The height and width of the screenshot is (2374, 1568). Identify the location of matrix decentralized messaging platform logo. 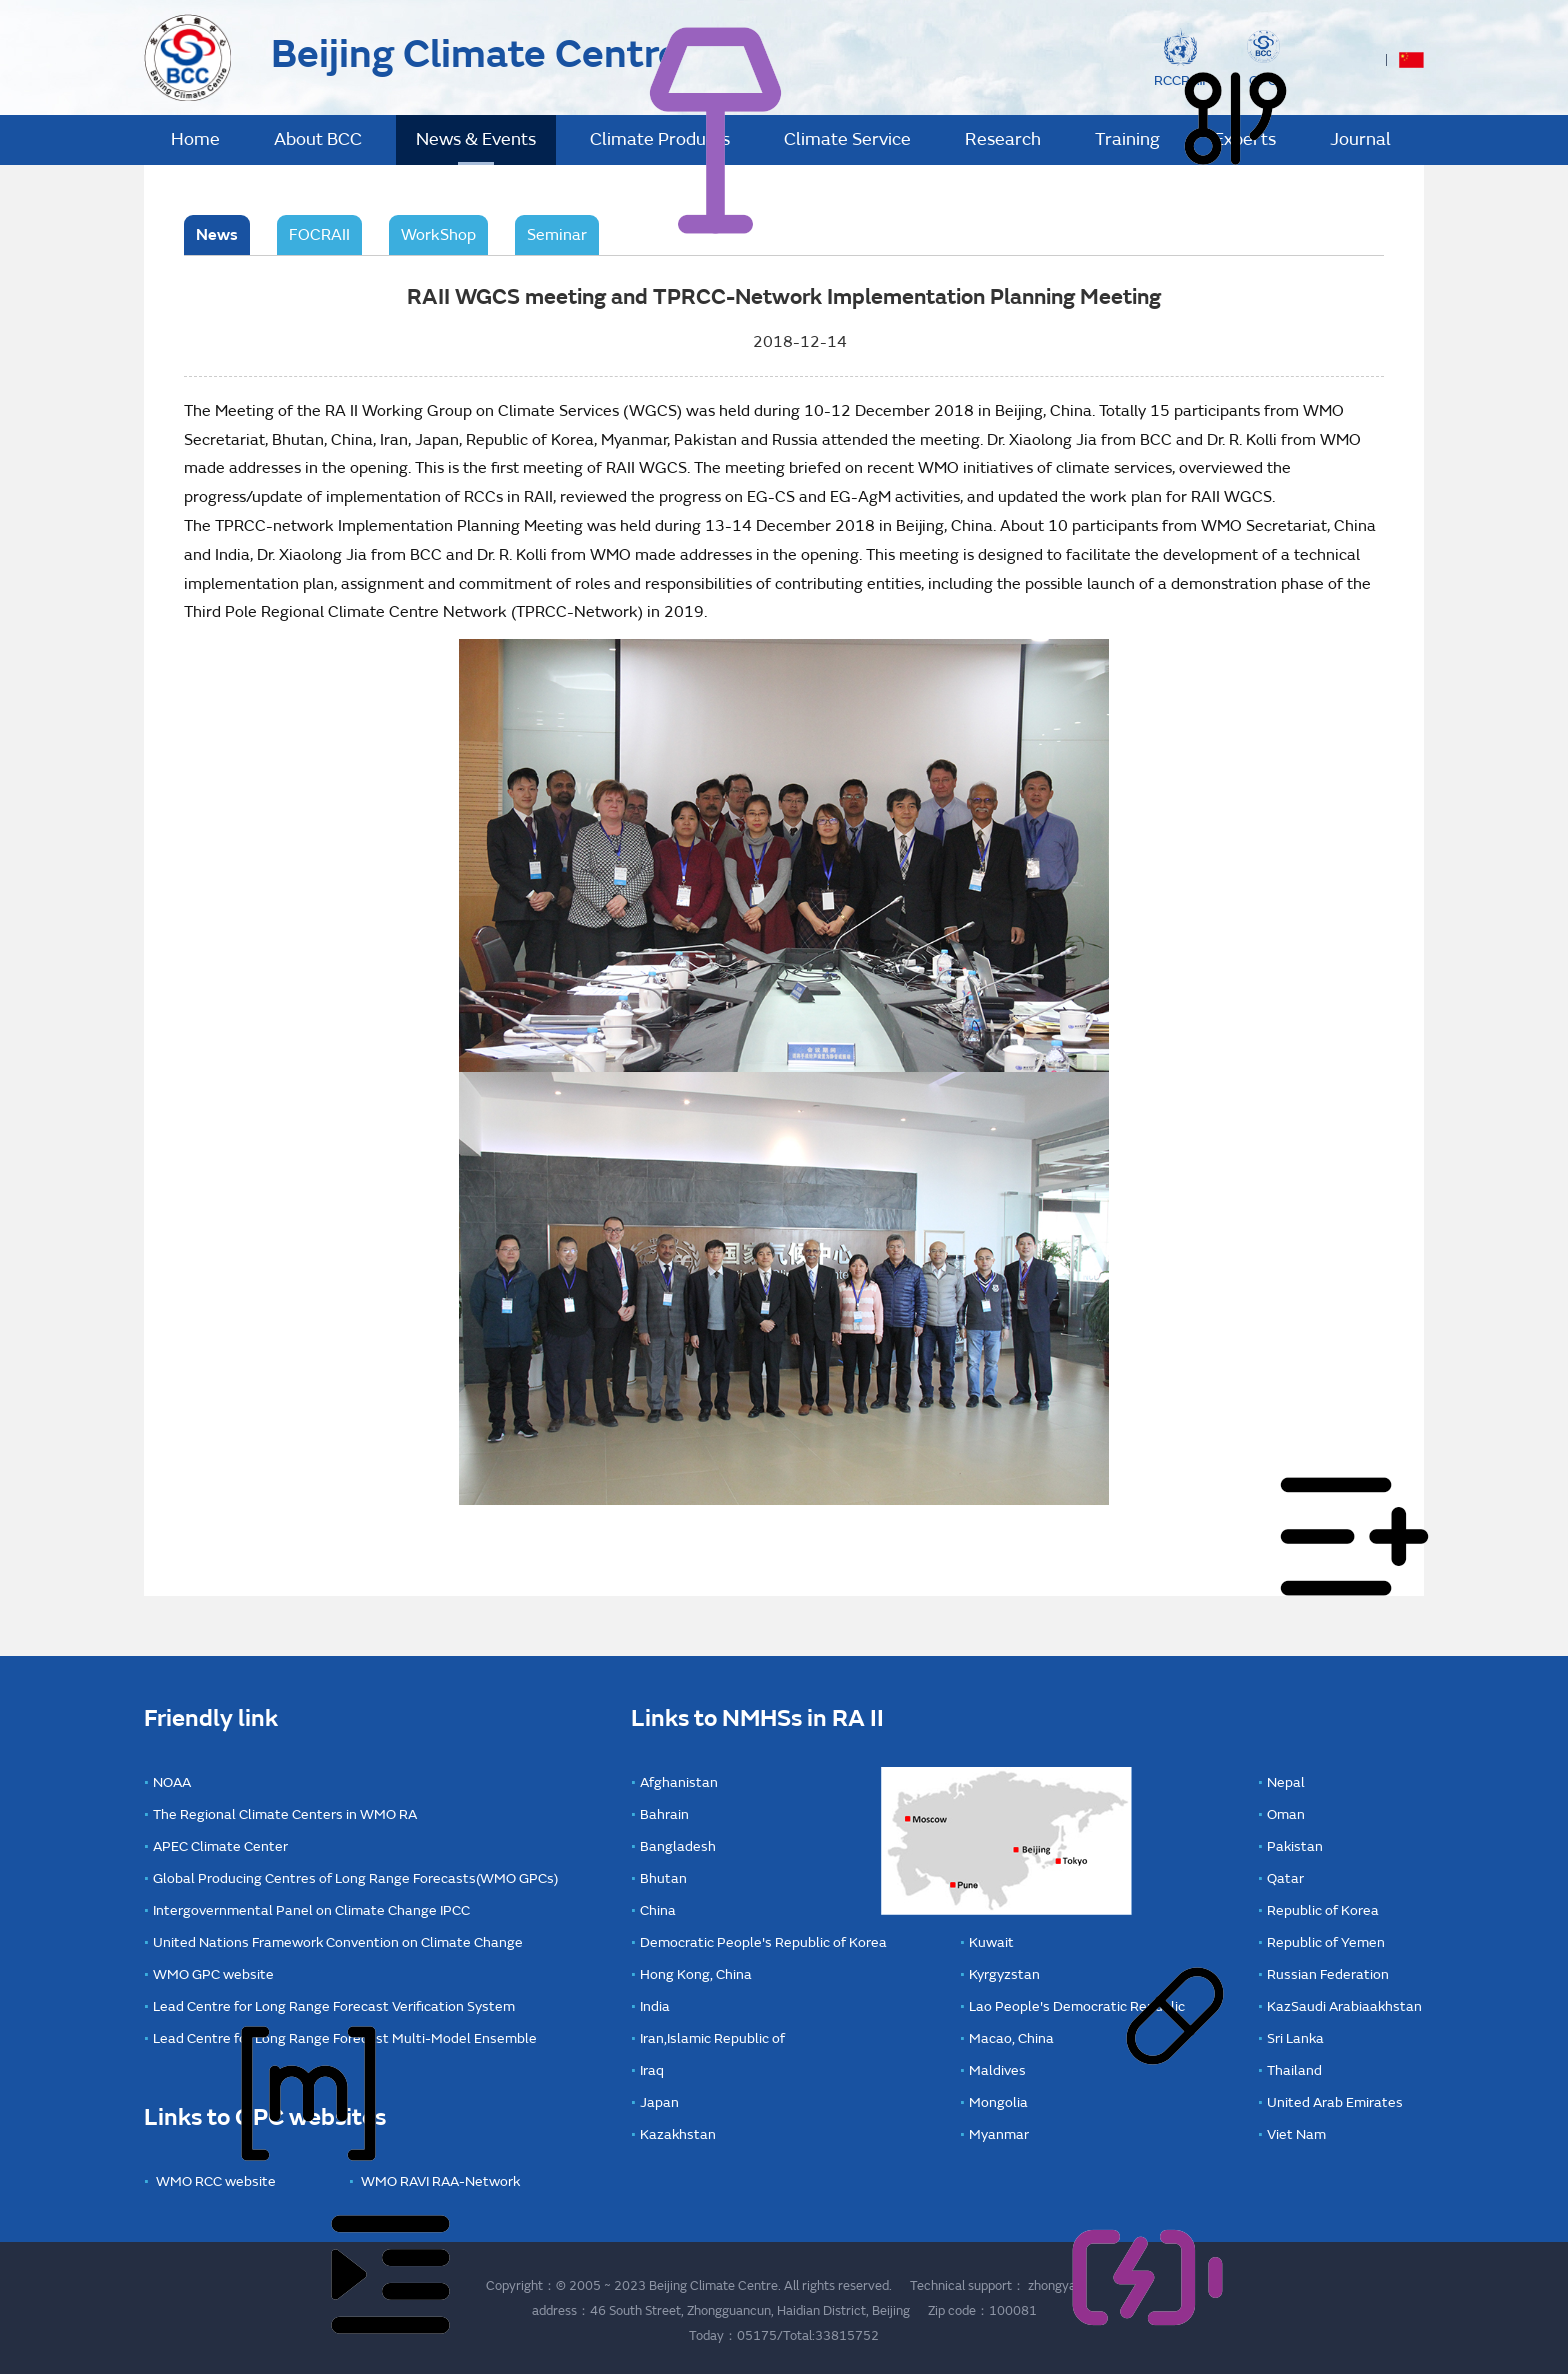
(308, 2093).